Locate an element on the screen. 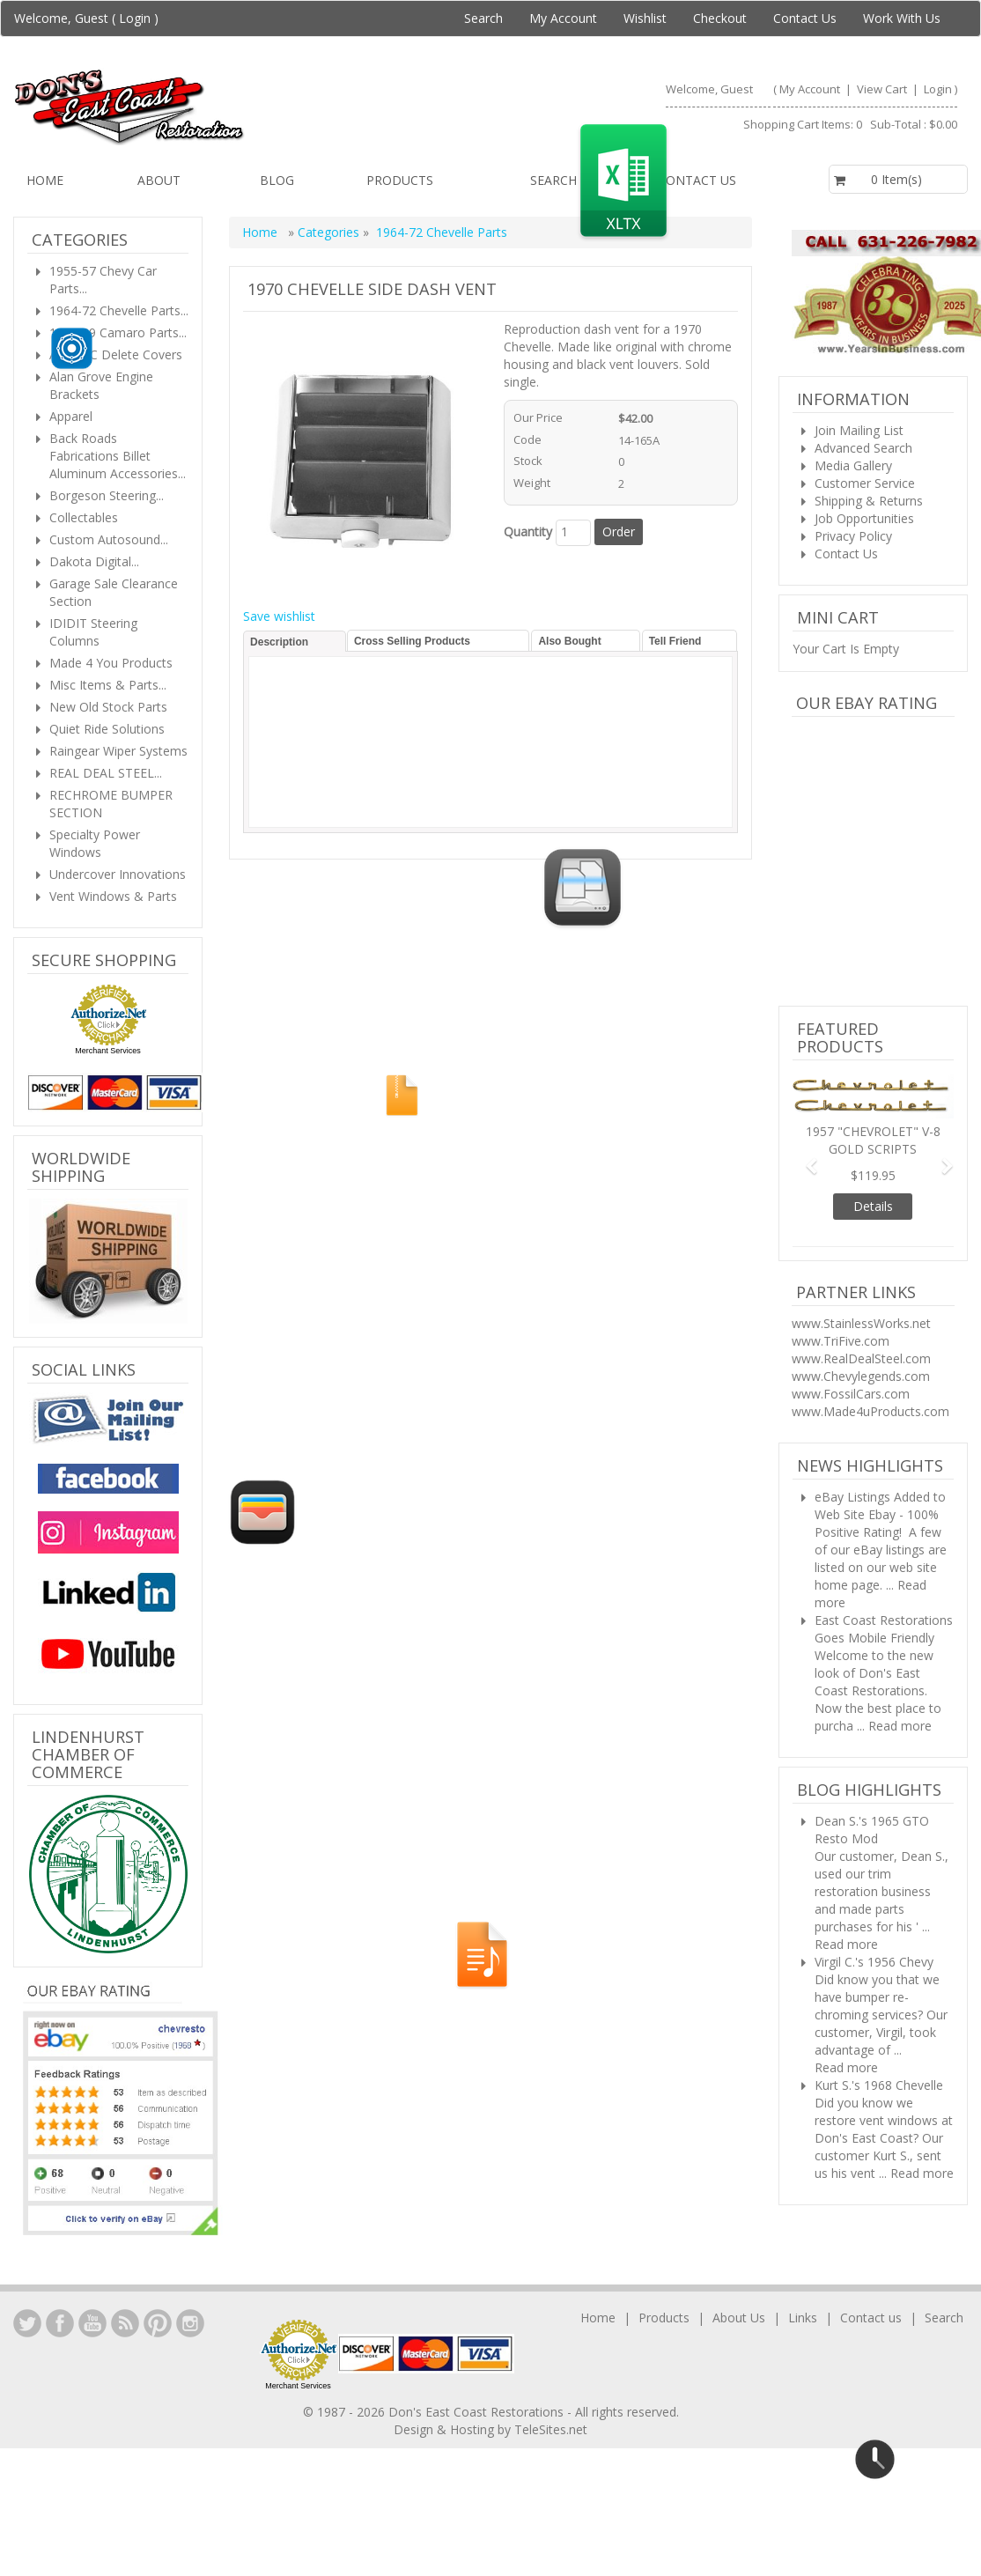  open skanpage document scanning app is located at coordinates (582, 887).